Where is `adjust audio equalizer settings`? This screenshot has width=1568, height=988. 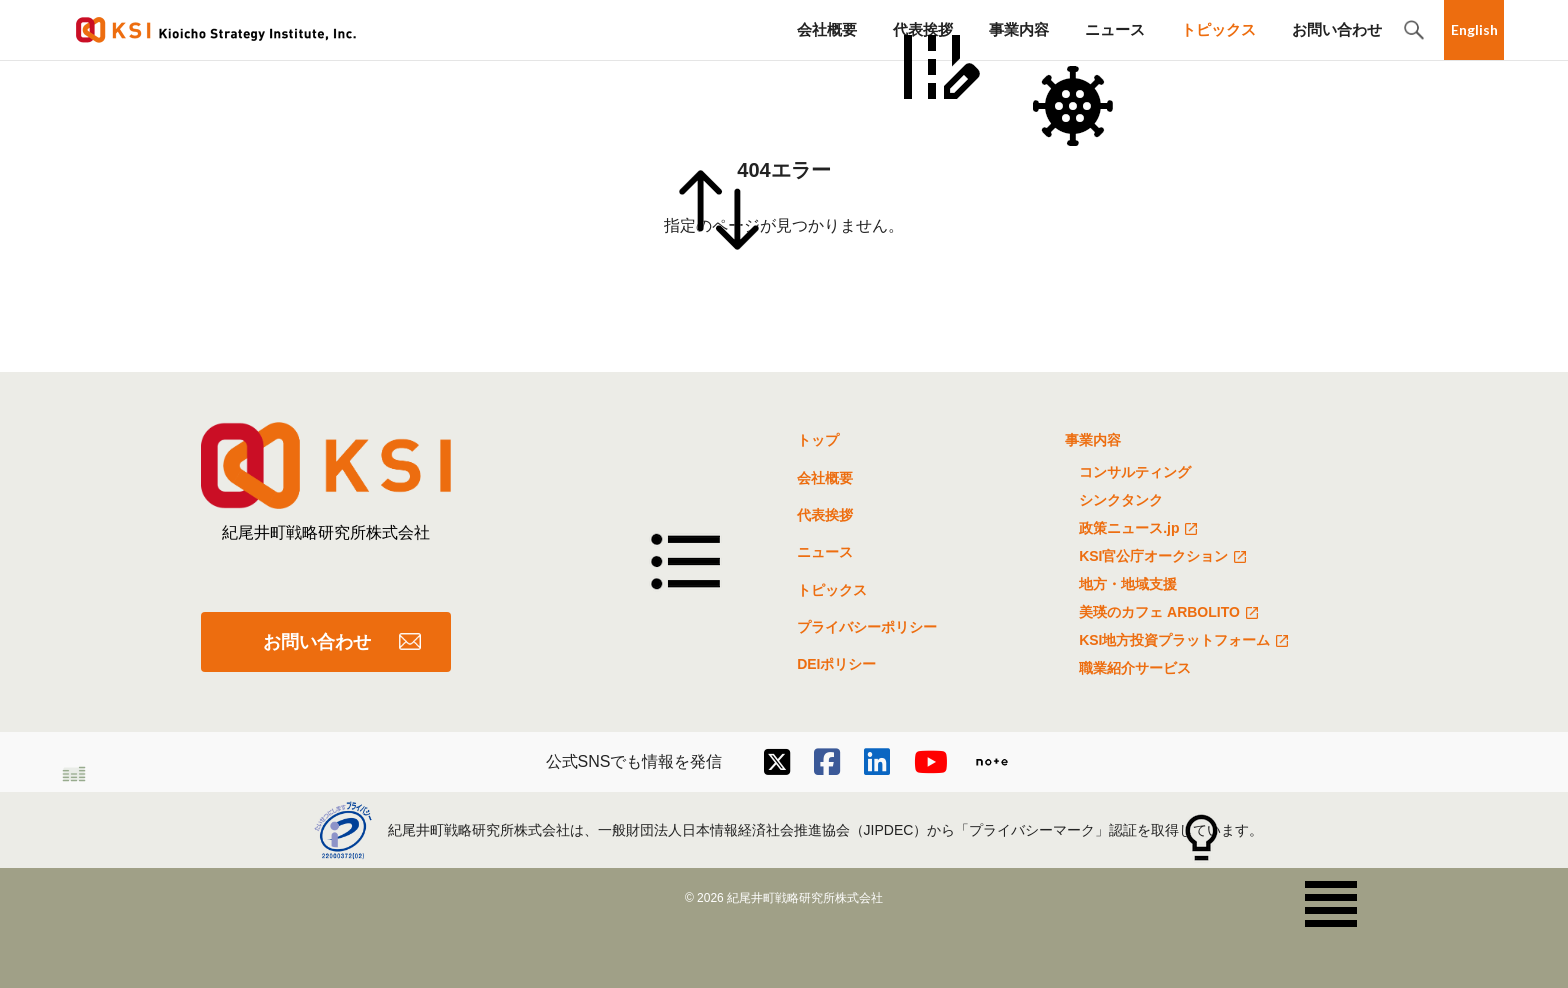
adjust audio equalizer settings is located at coordinates (74, 774).